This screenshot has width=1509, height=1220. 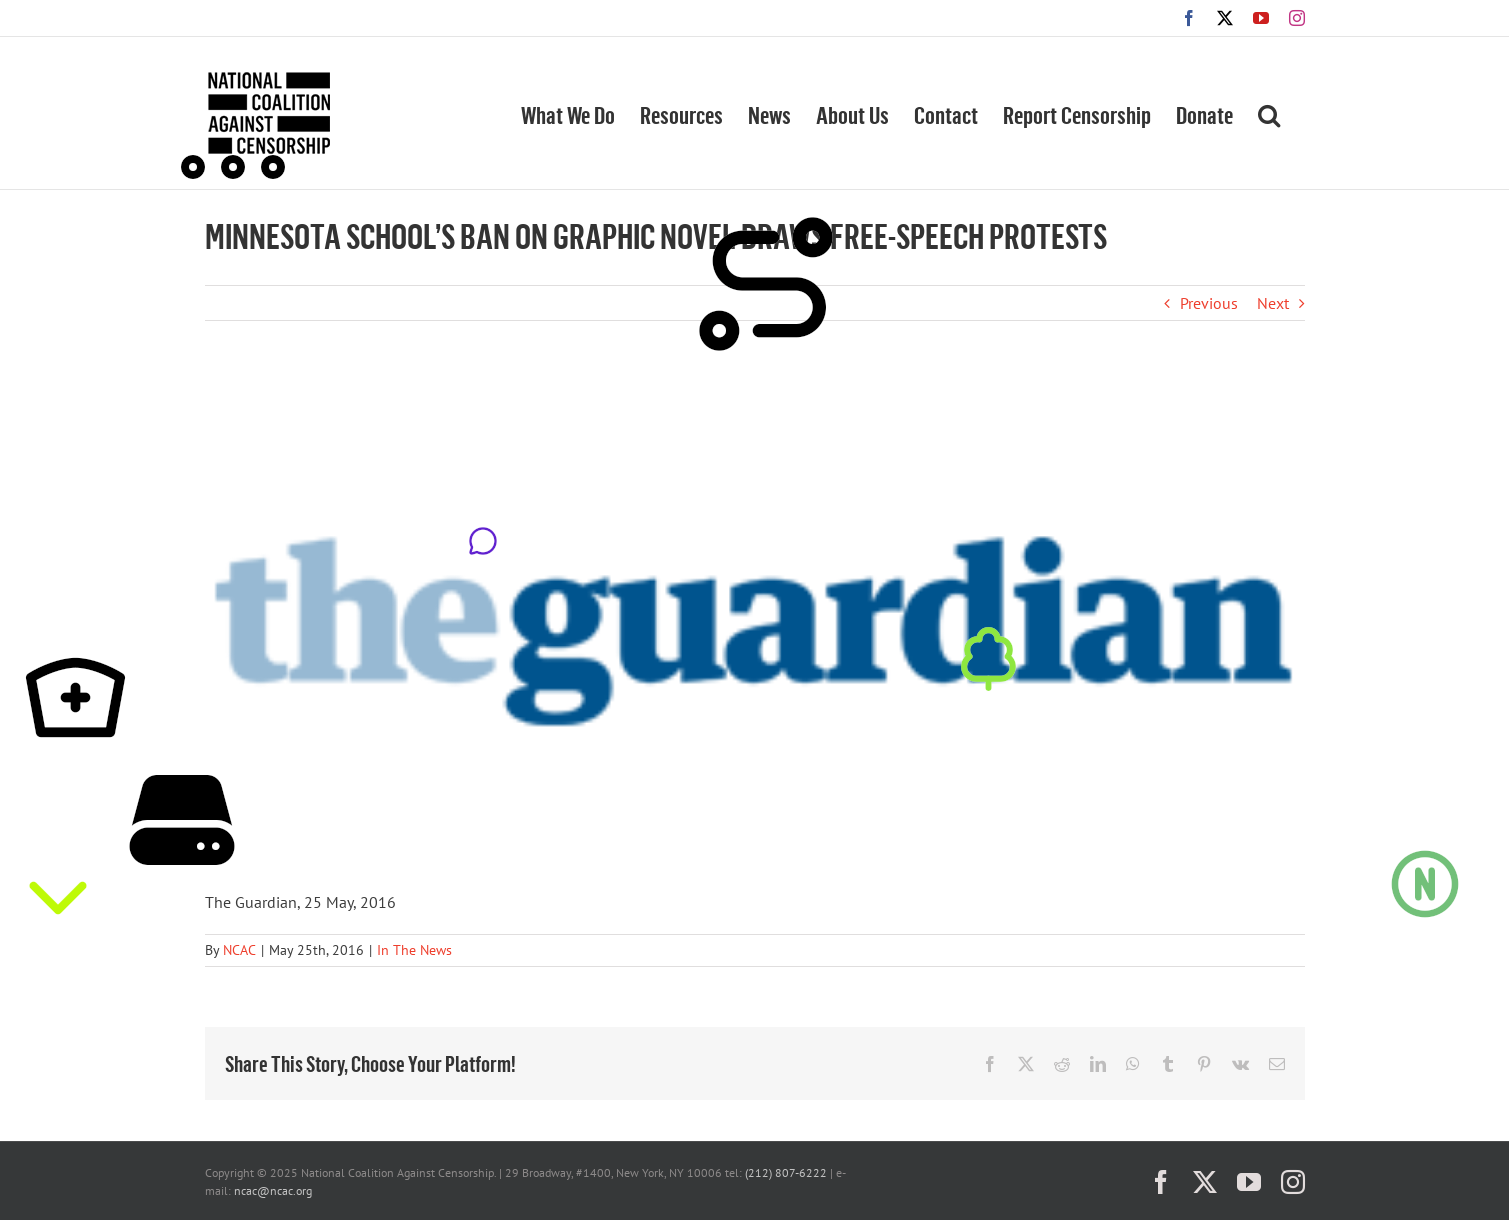 I want to click on view navigation route, so click(x=766, y=284).